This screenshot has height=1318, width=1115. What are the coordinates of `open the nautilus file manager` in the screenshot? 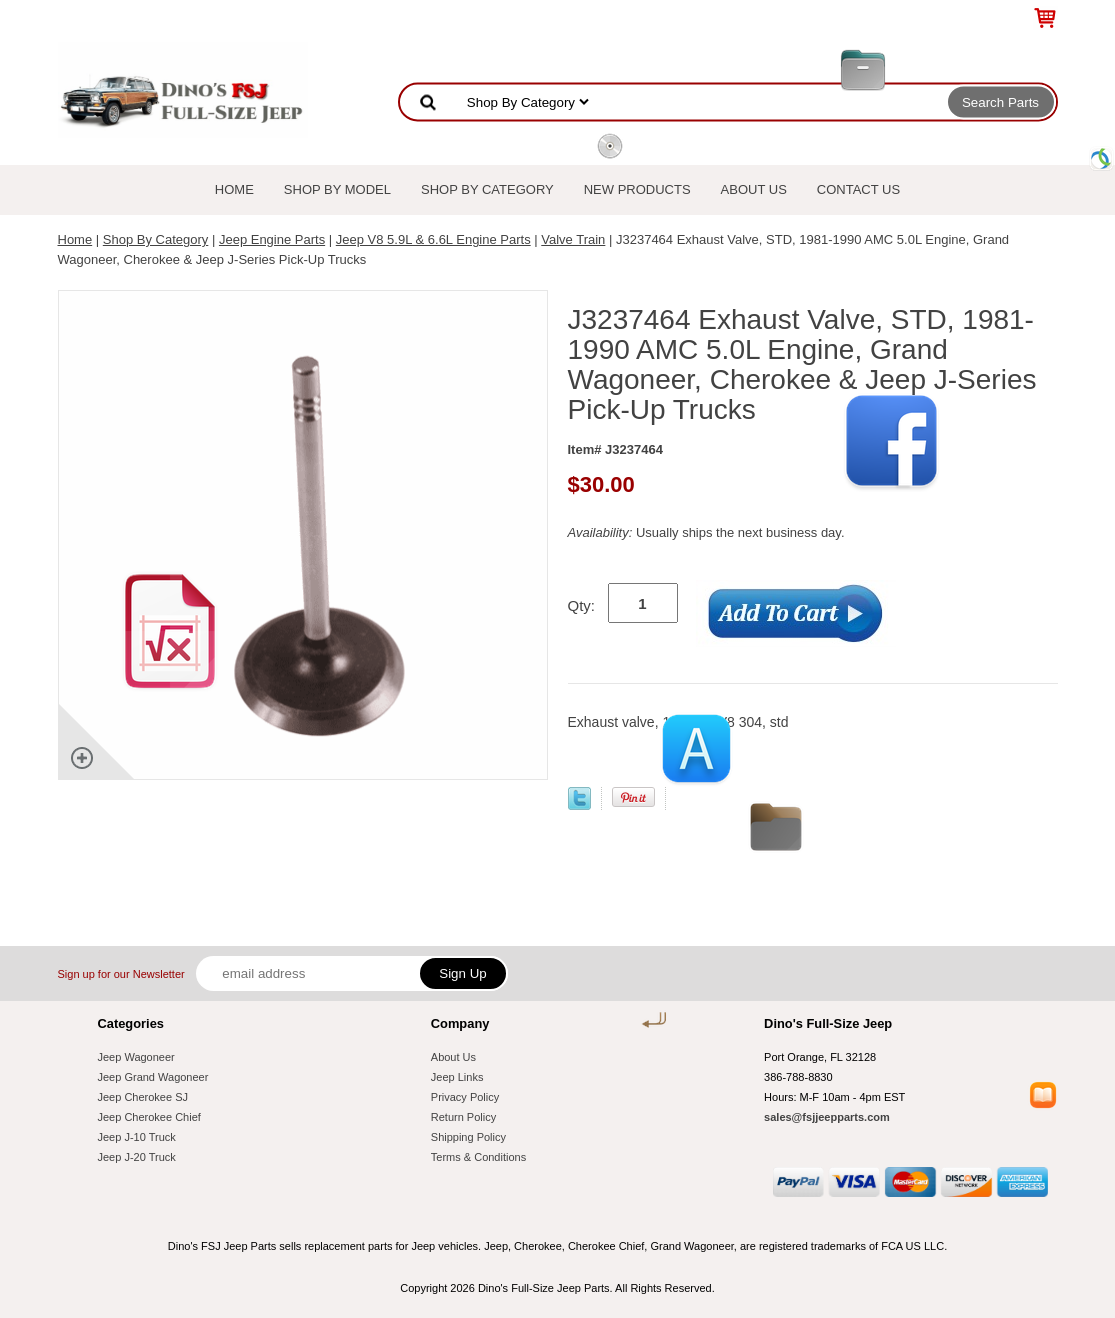 It's located at (863, 70).